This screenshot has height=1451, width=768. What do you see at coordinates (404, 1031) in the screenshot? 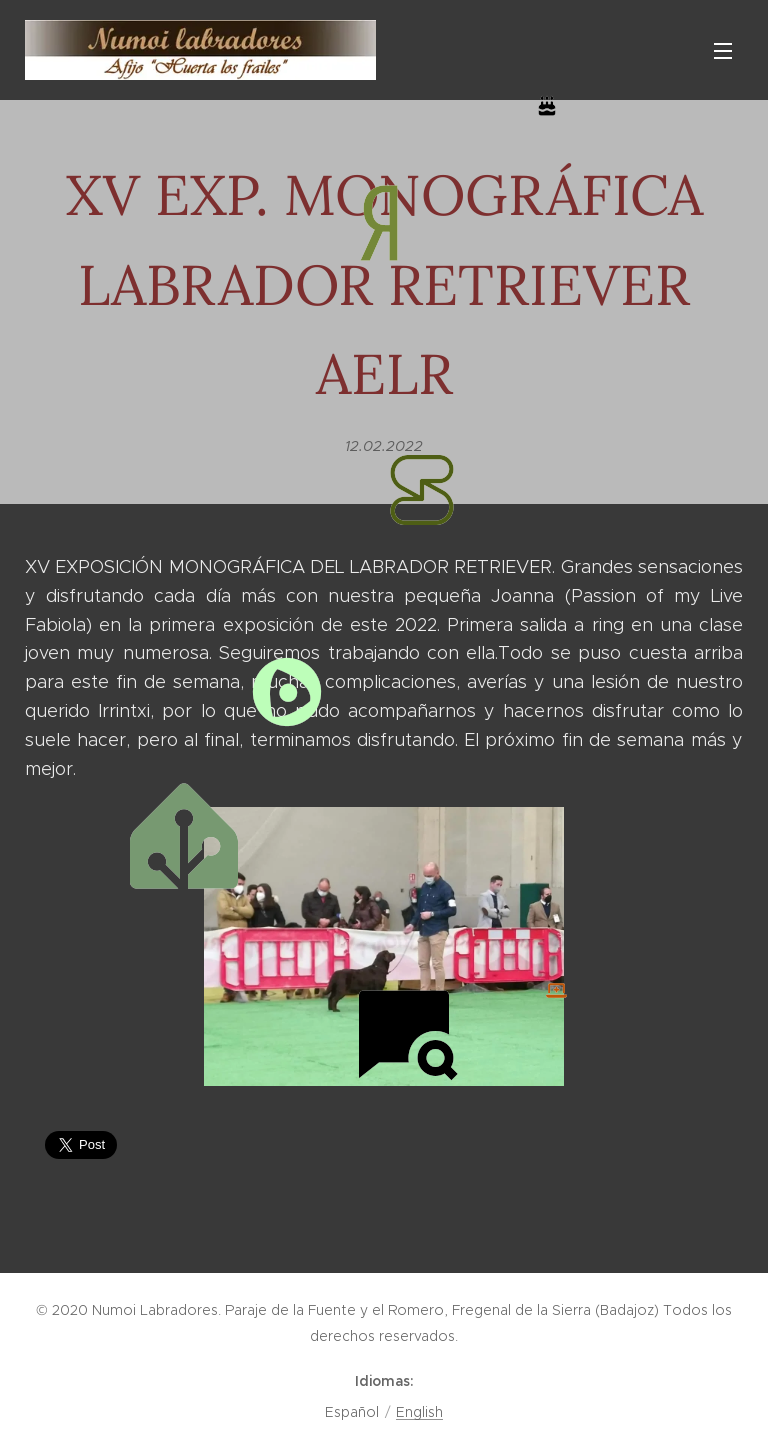
I see `search through chat messages` at bounding box center [404, 1031].